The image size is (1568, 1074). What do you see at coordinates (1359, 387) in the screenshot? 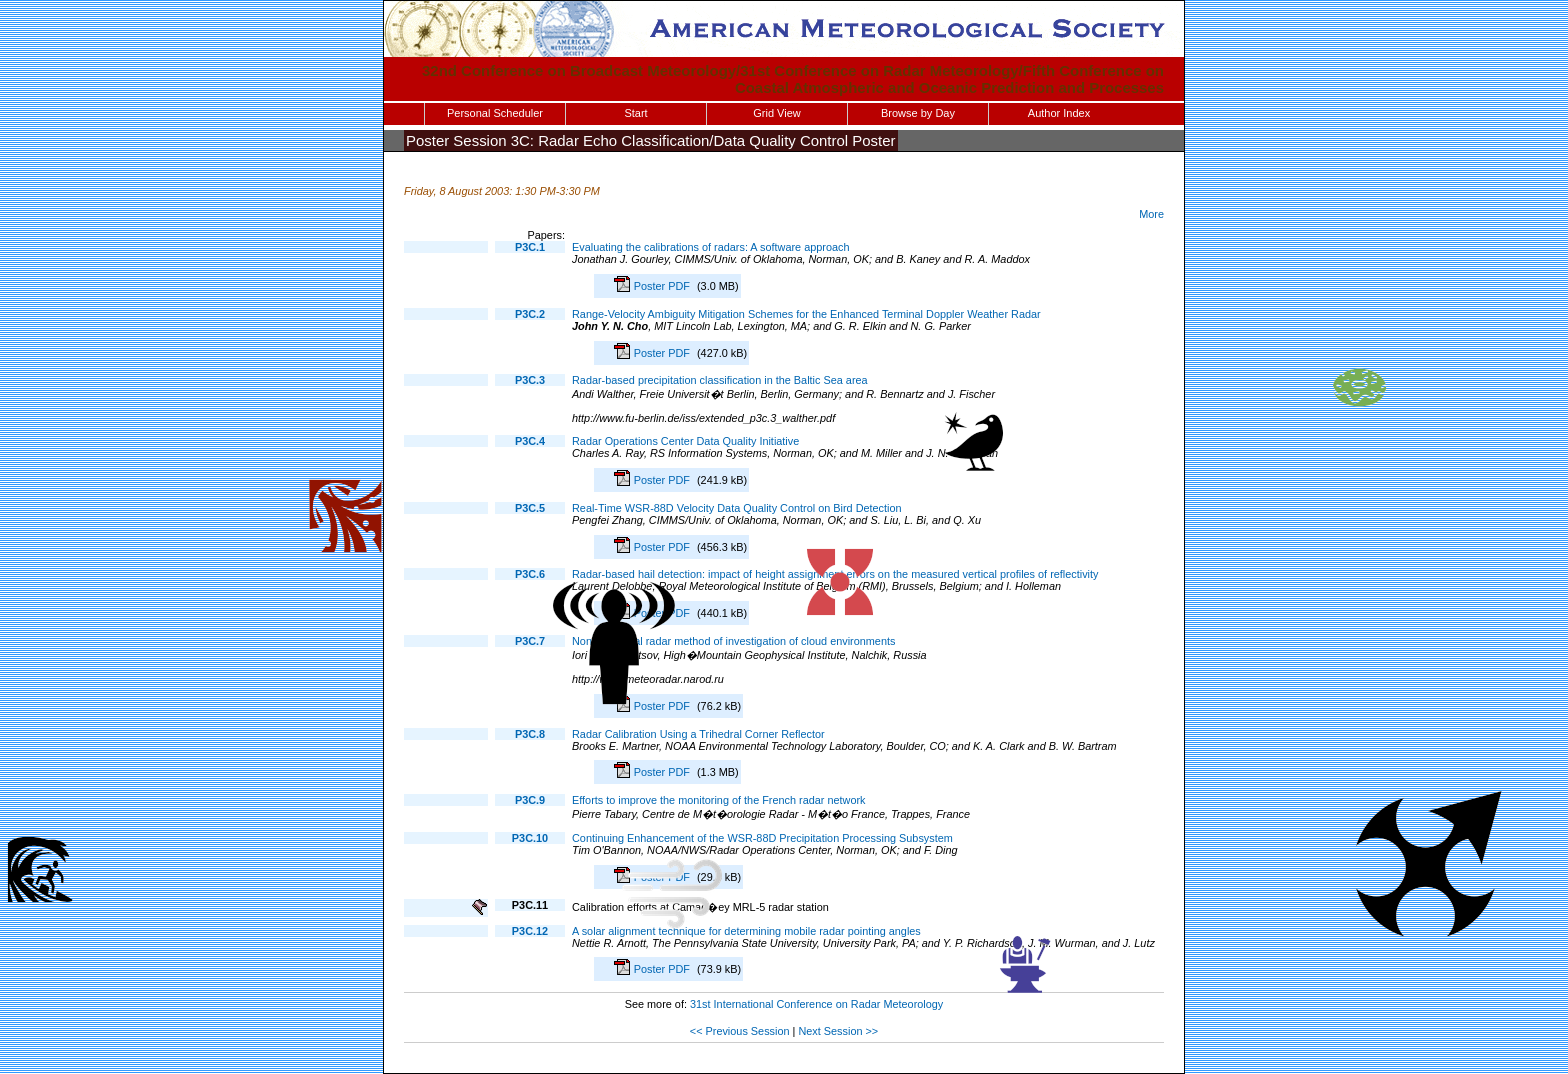
I see `access food or bakery category` at bounding box center [1359, 387].